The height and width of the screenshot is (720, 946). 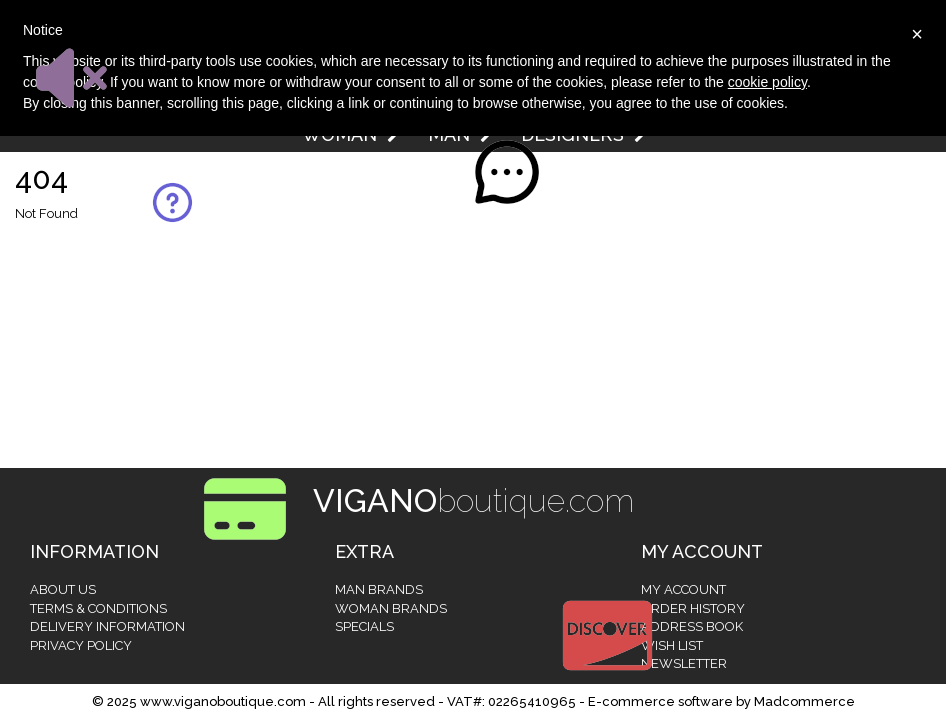 I want to click on access help or support information, so click(x=172, y=202).